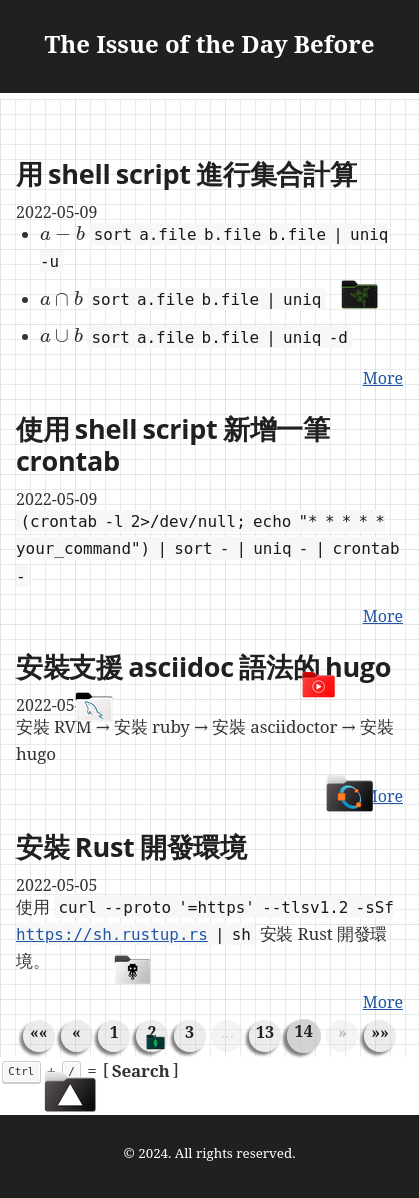 Image resolution: width=419 pixels, height=1198 pixels. Describe the element at coordinates (132, 970) in the screenshot. I see `folder containing USB security testing tools` at that location.